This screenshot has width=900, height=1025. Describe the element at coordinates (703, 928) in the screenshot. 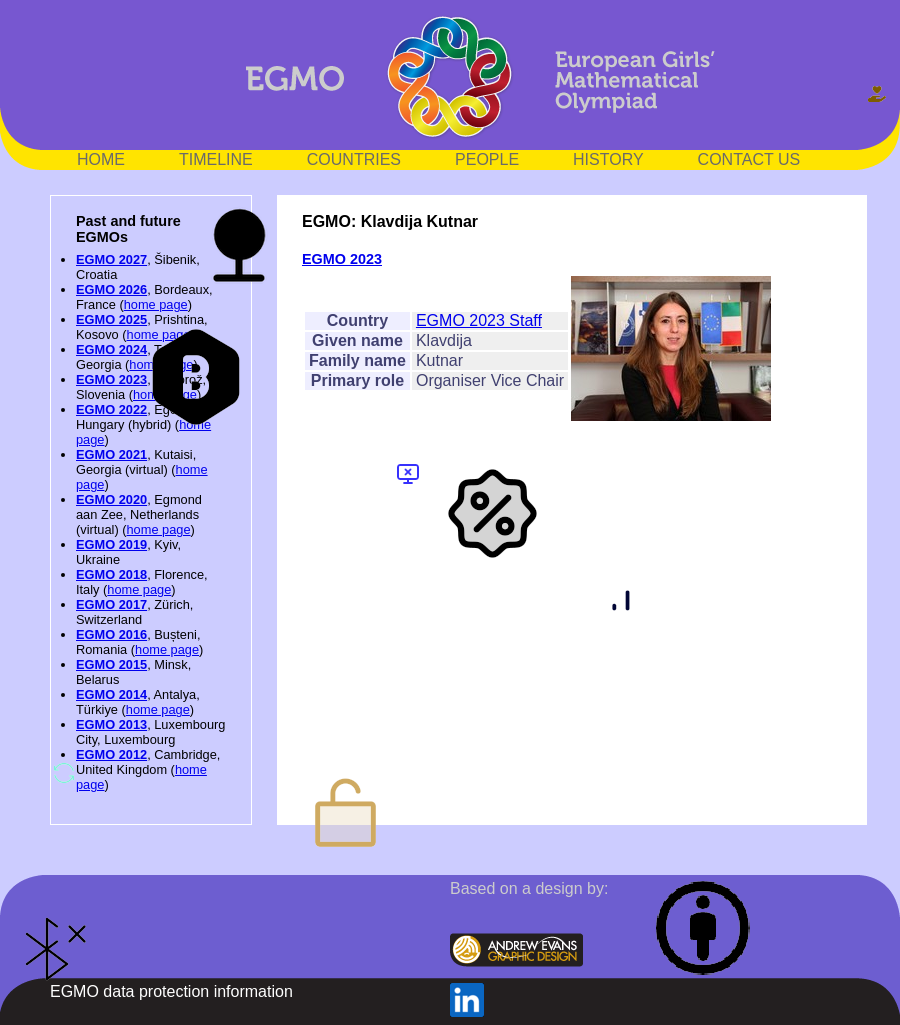

I see `view attribution or credits information` at that location.